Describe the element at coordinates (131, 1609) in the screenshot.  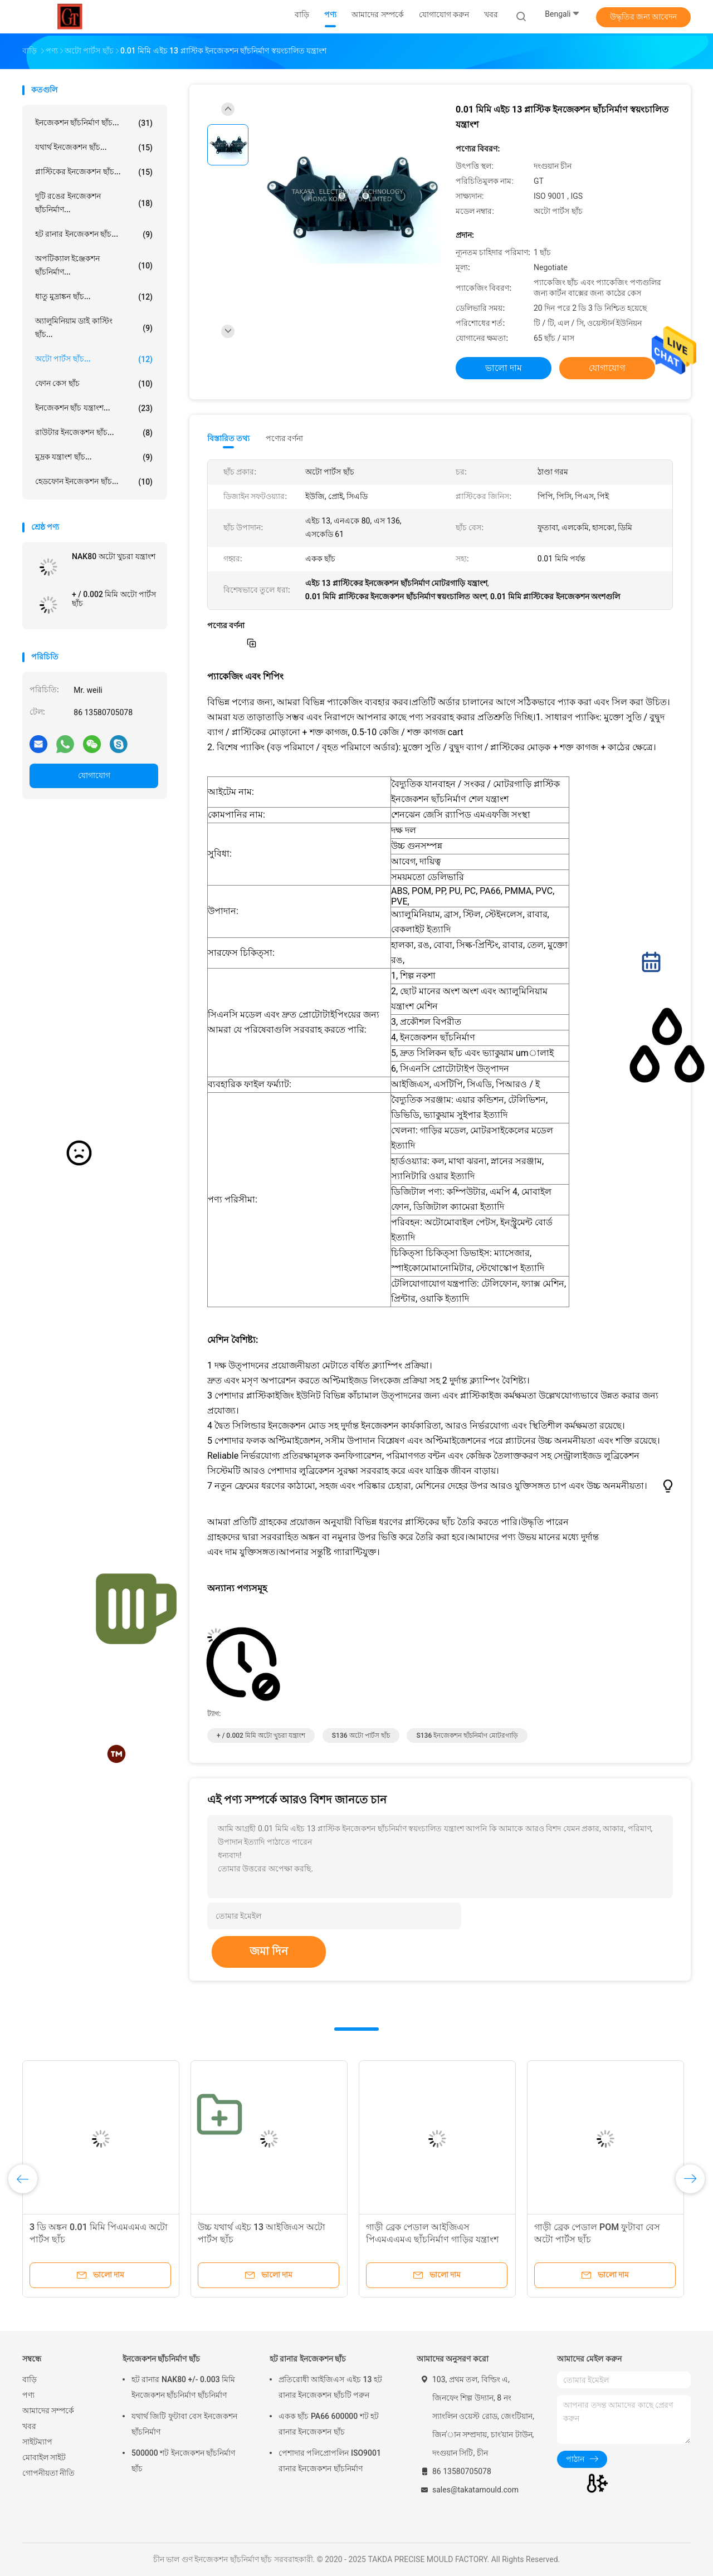
I see `view nearby bars or breweries` at that location.